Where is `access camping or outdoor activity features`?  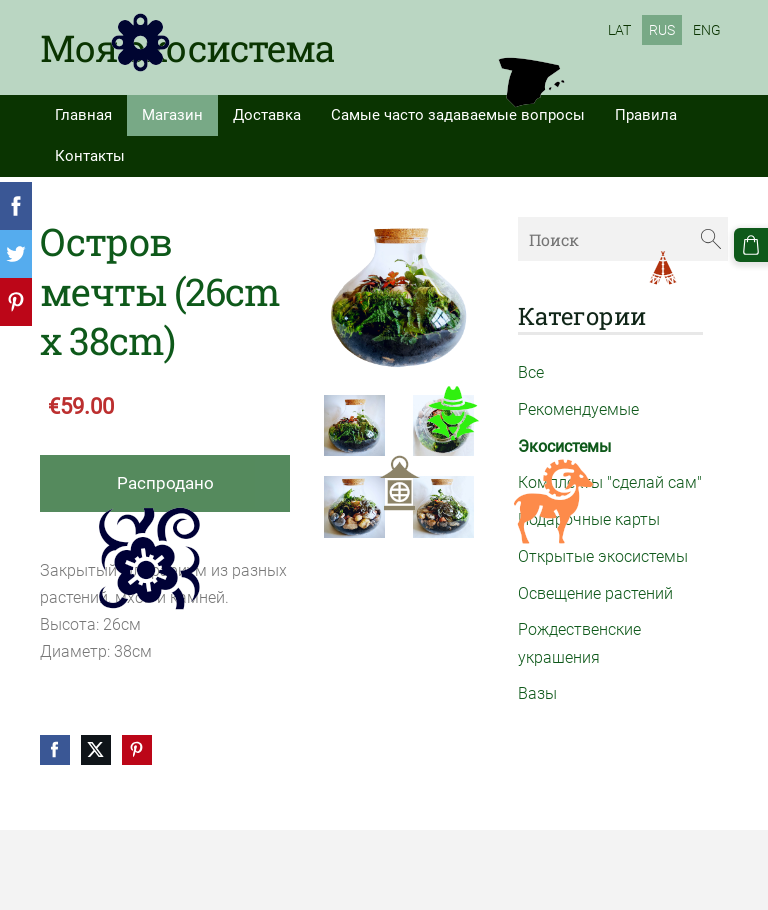
access camping or outdoor activity features is located at coordinates (663, 268).